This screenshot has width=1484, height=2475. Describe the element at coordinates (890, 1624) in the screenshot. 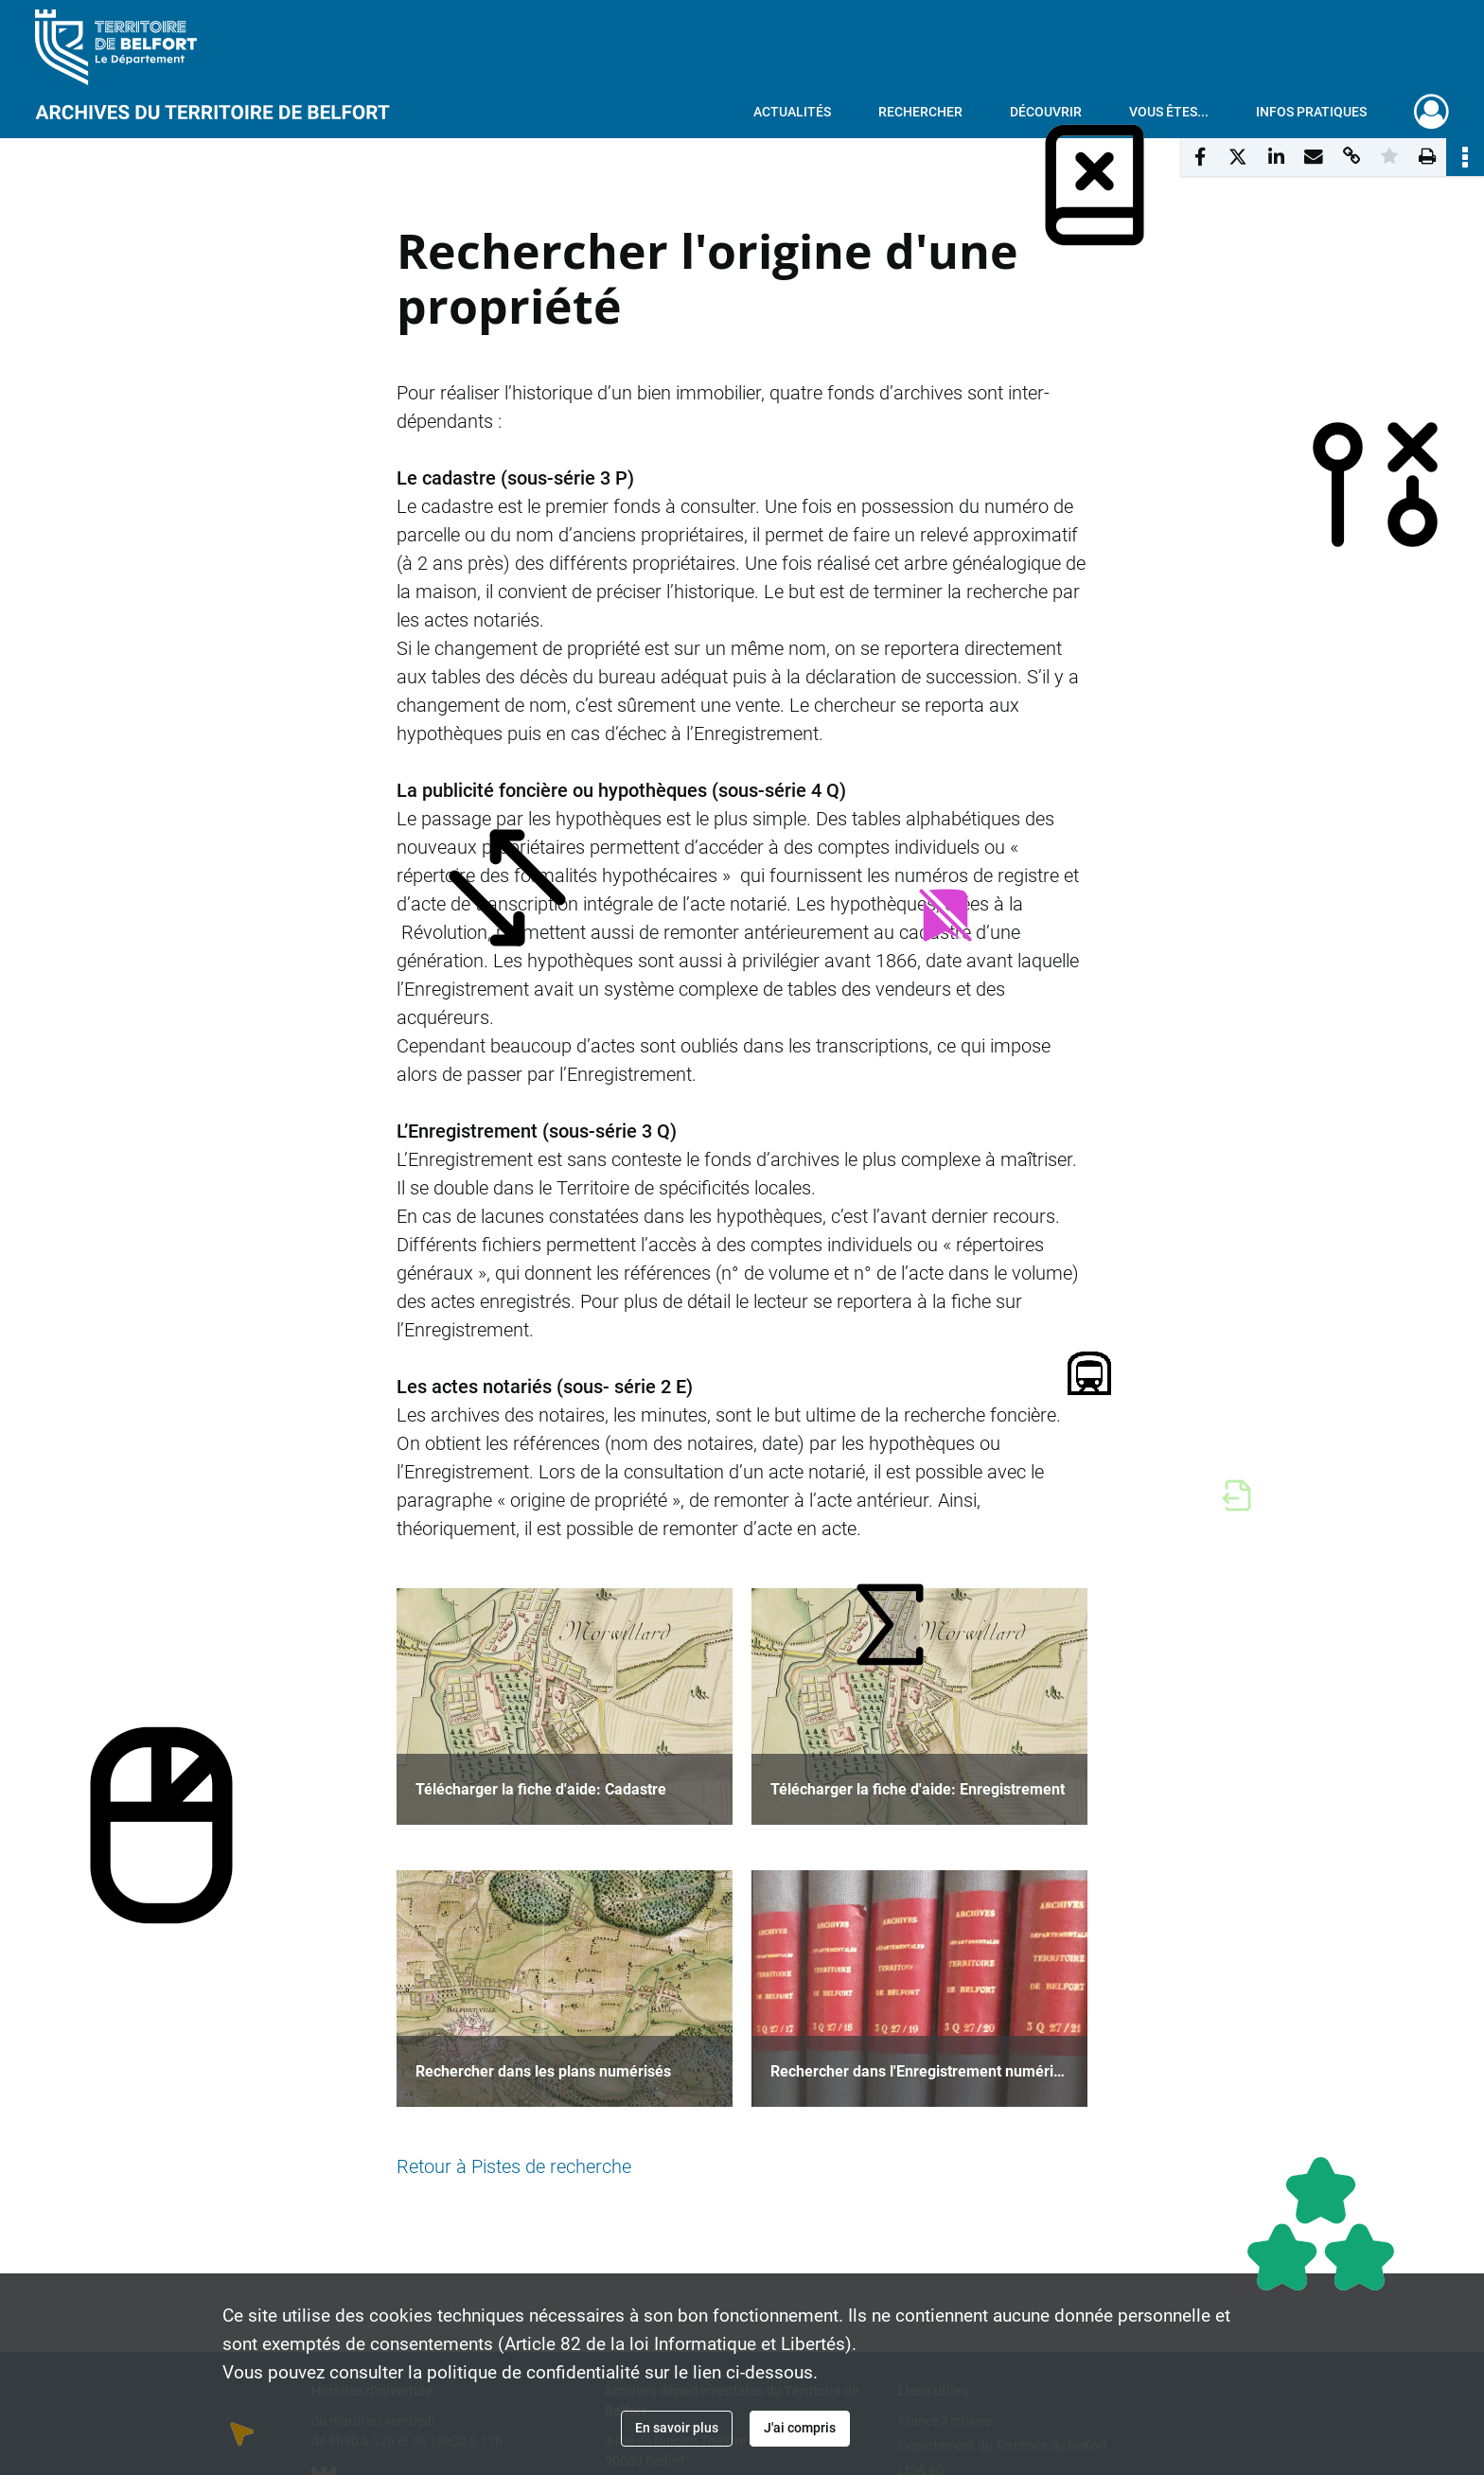

I see `calculate sum or total` at that location.